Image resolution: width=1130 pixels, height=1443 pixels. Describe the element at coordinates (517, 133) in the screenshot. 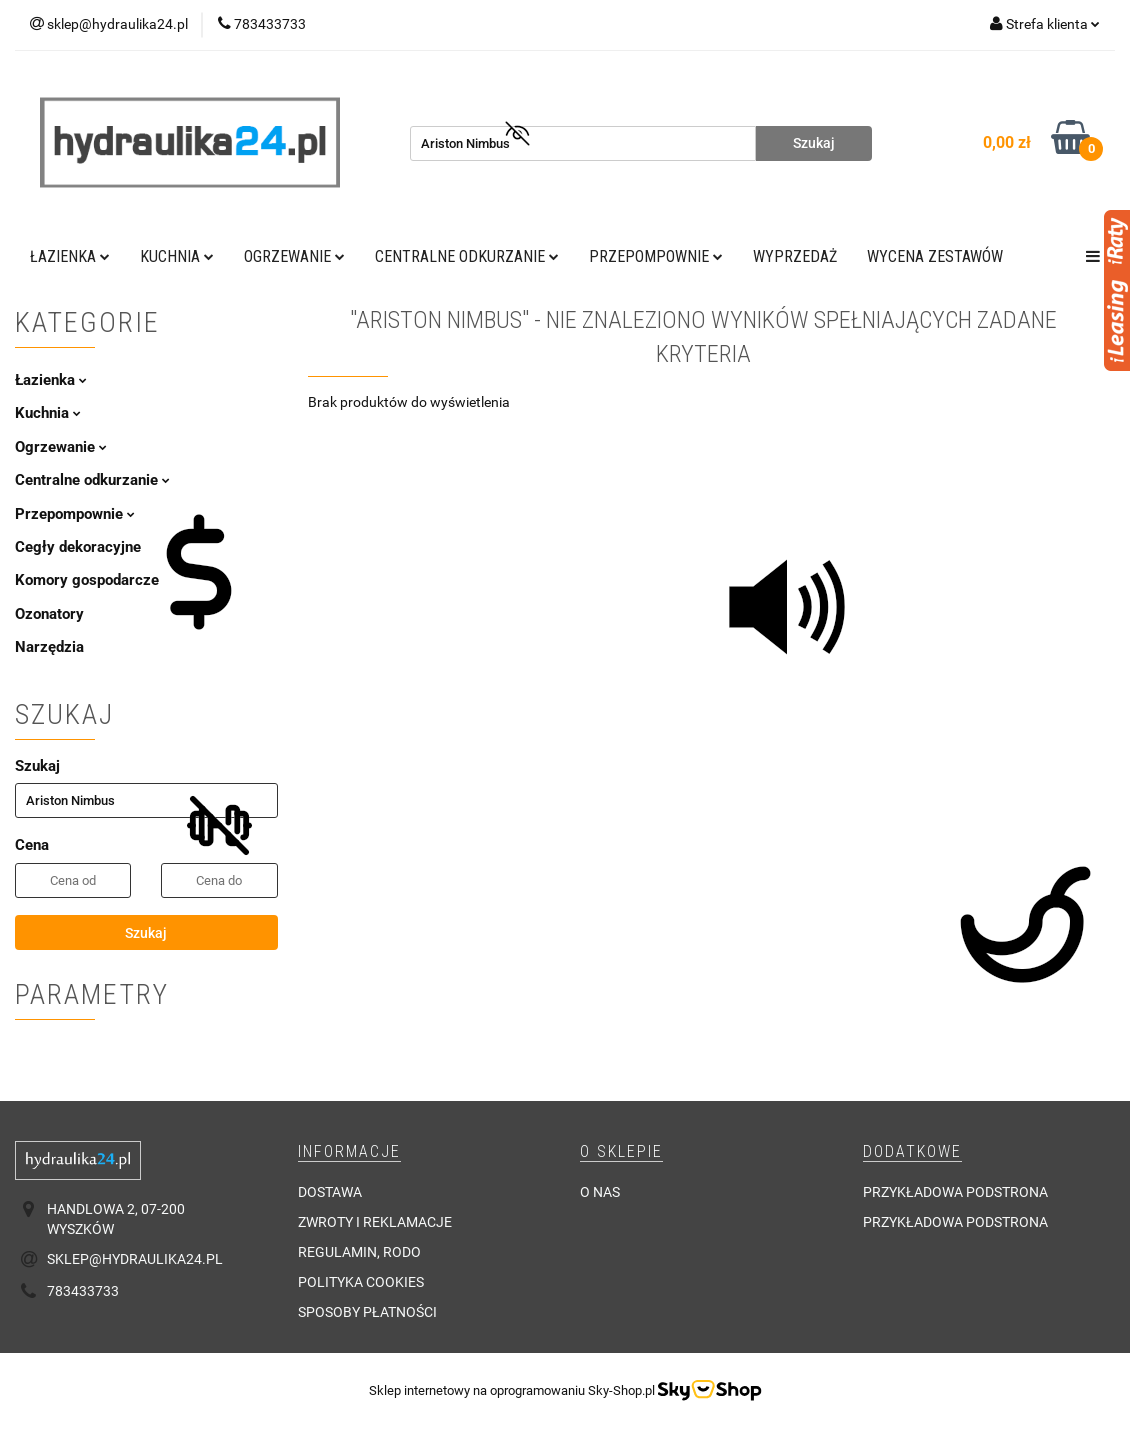

I see `hide password or sensitive text` at that location.